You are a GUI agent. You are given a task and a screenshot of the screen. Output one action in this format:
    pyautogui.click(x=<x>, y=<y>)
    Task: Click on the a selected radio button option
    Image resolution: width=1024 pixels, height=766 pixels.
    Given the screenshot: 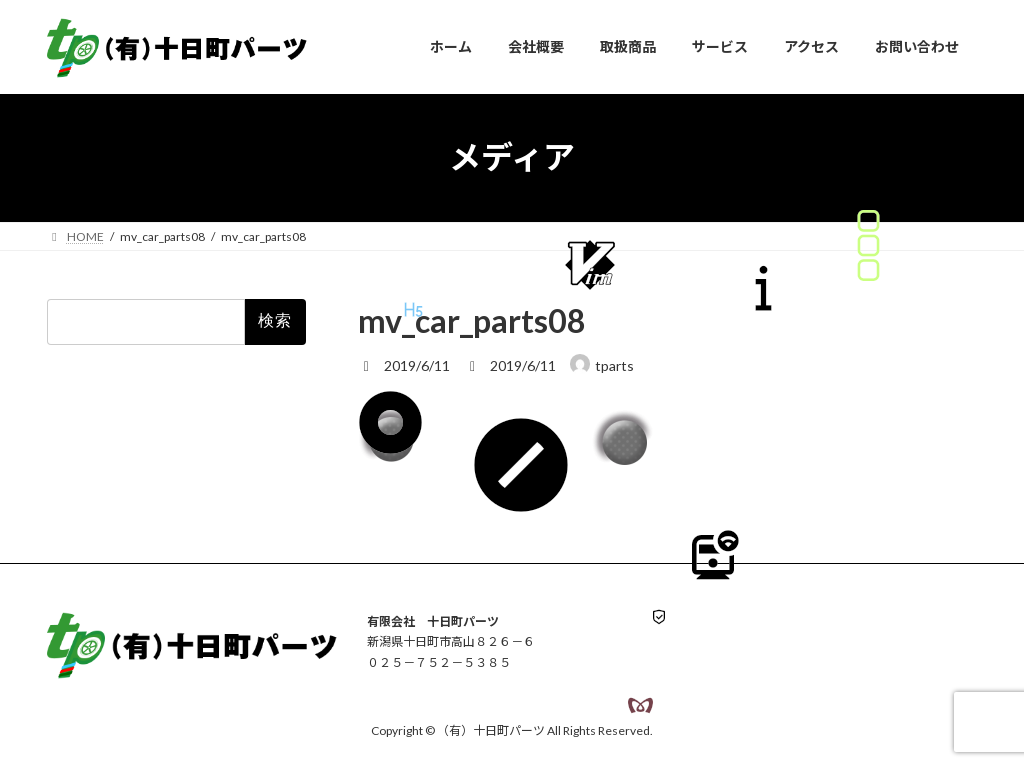 What is the action you would take?
    pyautogui.click(x=390, y=422)
    